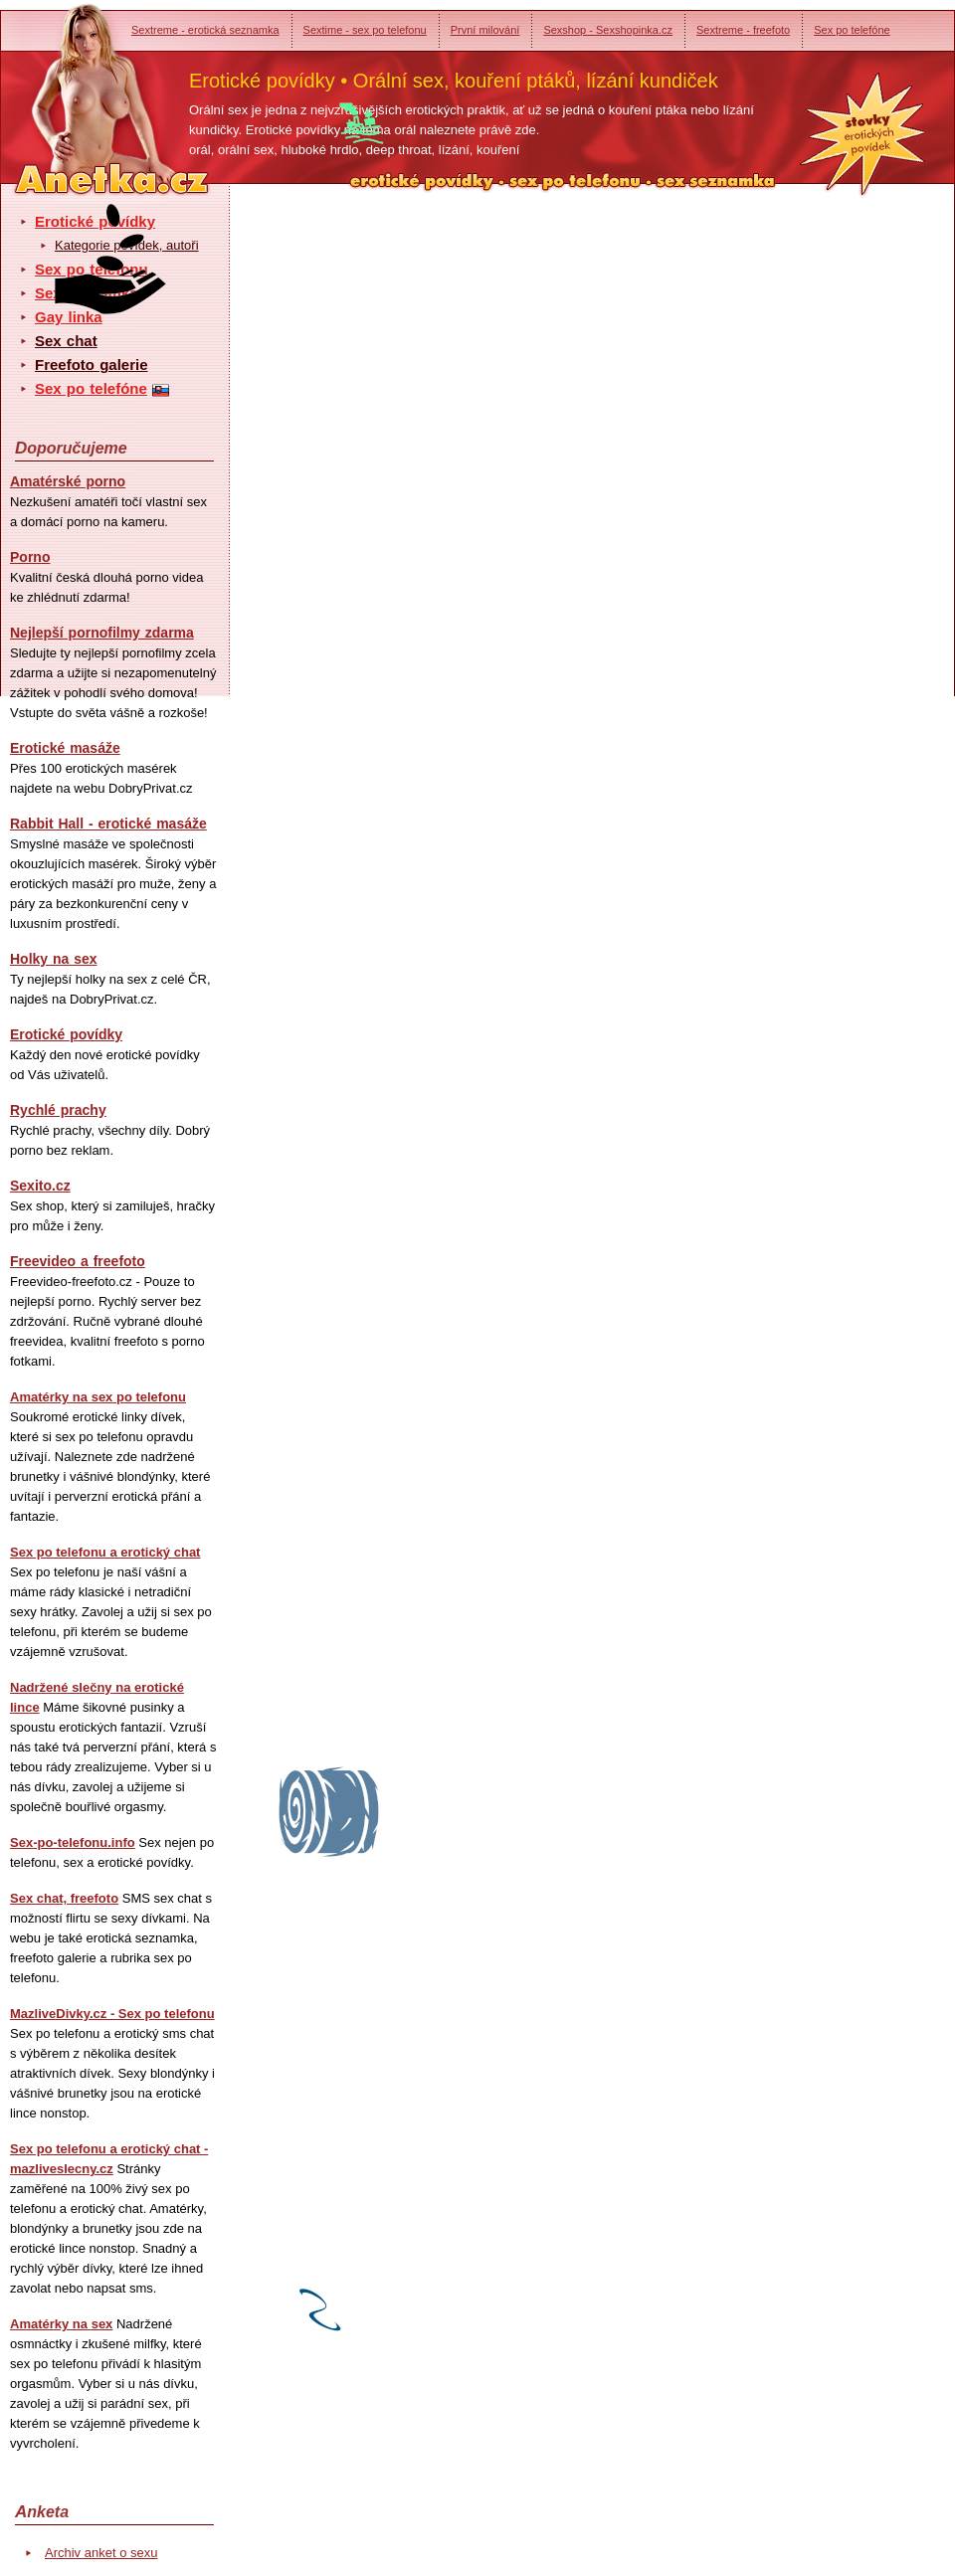 The image size is (955, 2576). I want to click on indicates whip weapon or item in game inventory, so click(320, 2310).